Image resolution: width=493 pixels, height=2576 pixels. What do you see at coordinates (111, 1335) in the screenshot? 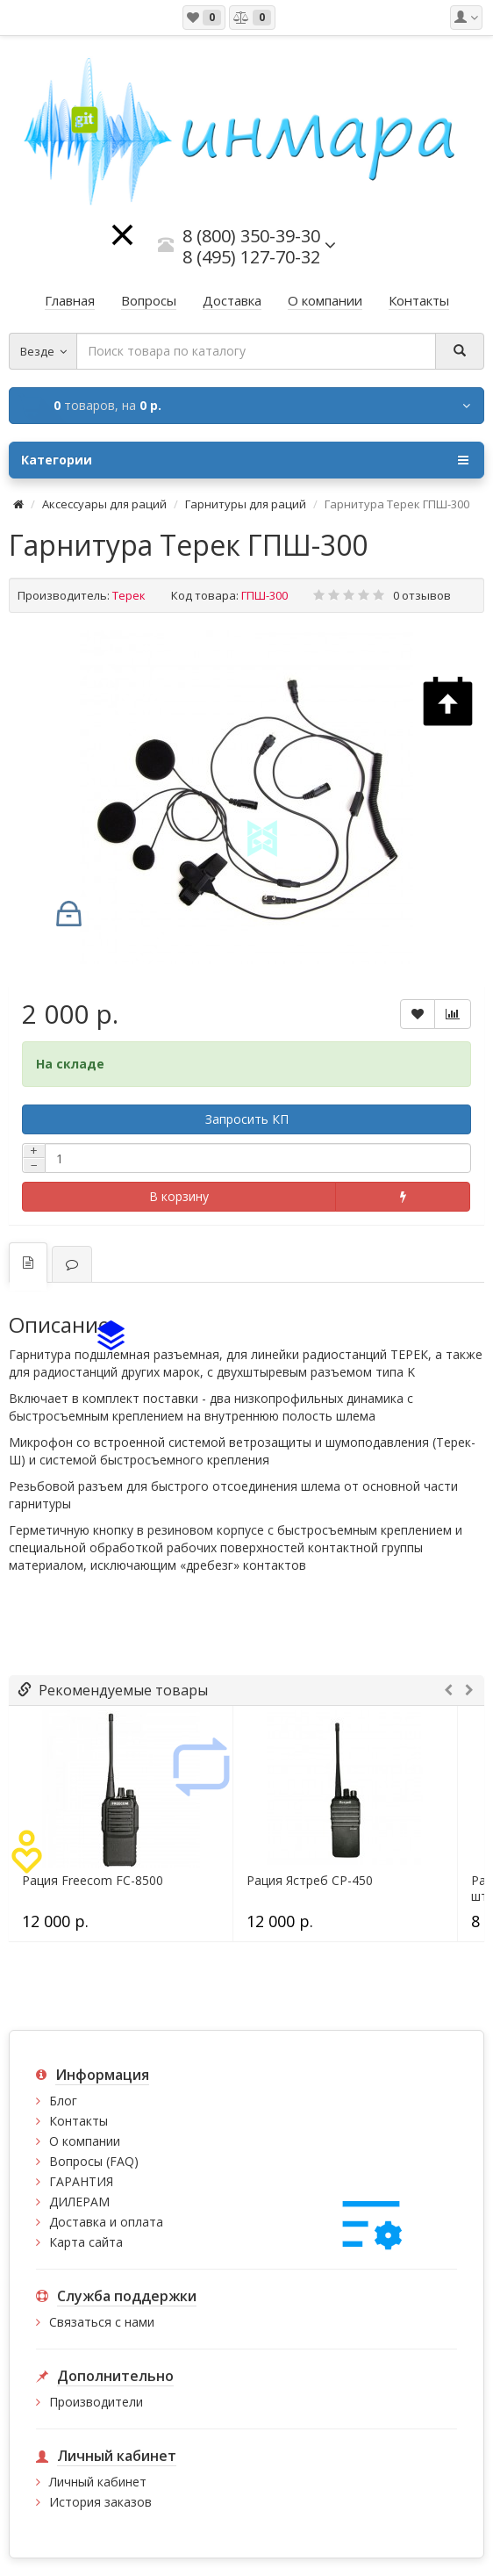
I see `view stacked layers or content` at bounding box center [111, 1335].